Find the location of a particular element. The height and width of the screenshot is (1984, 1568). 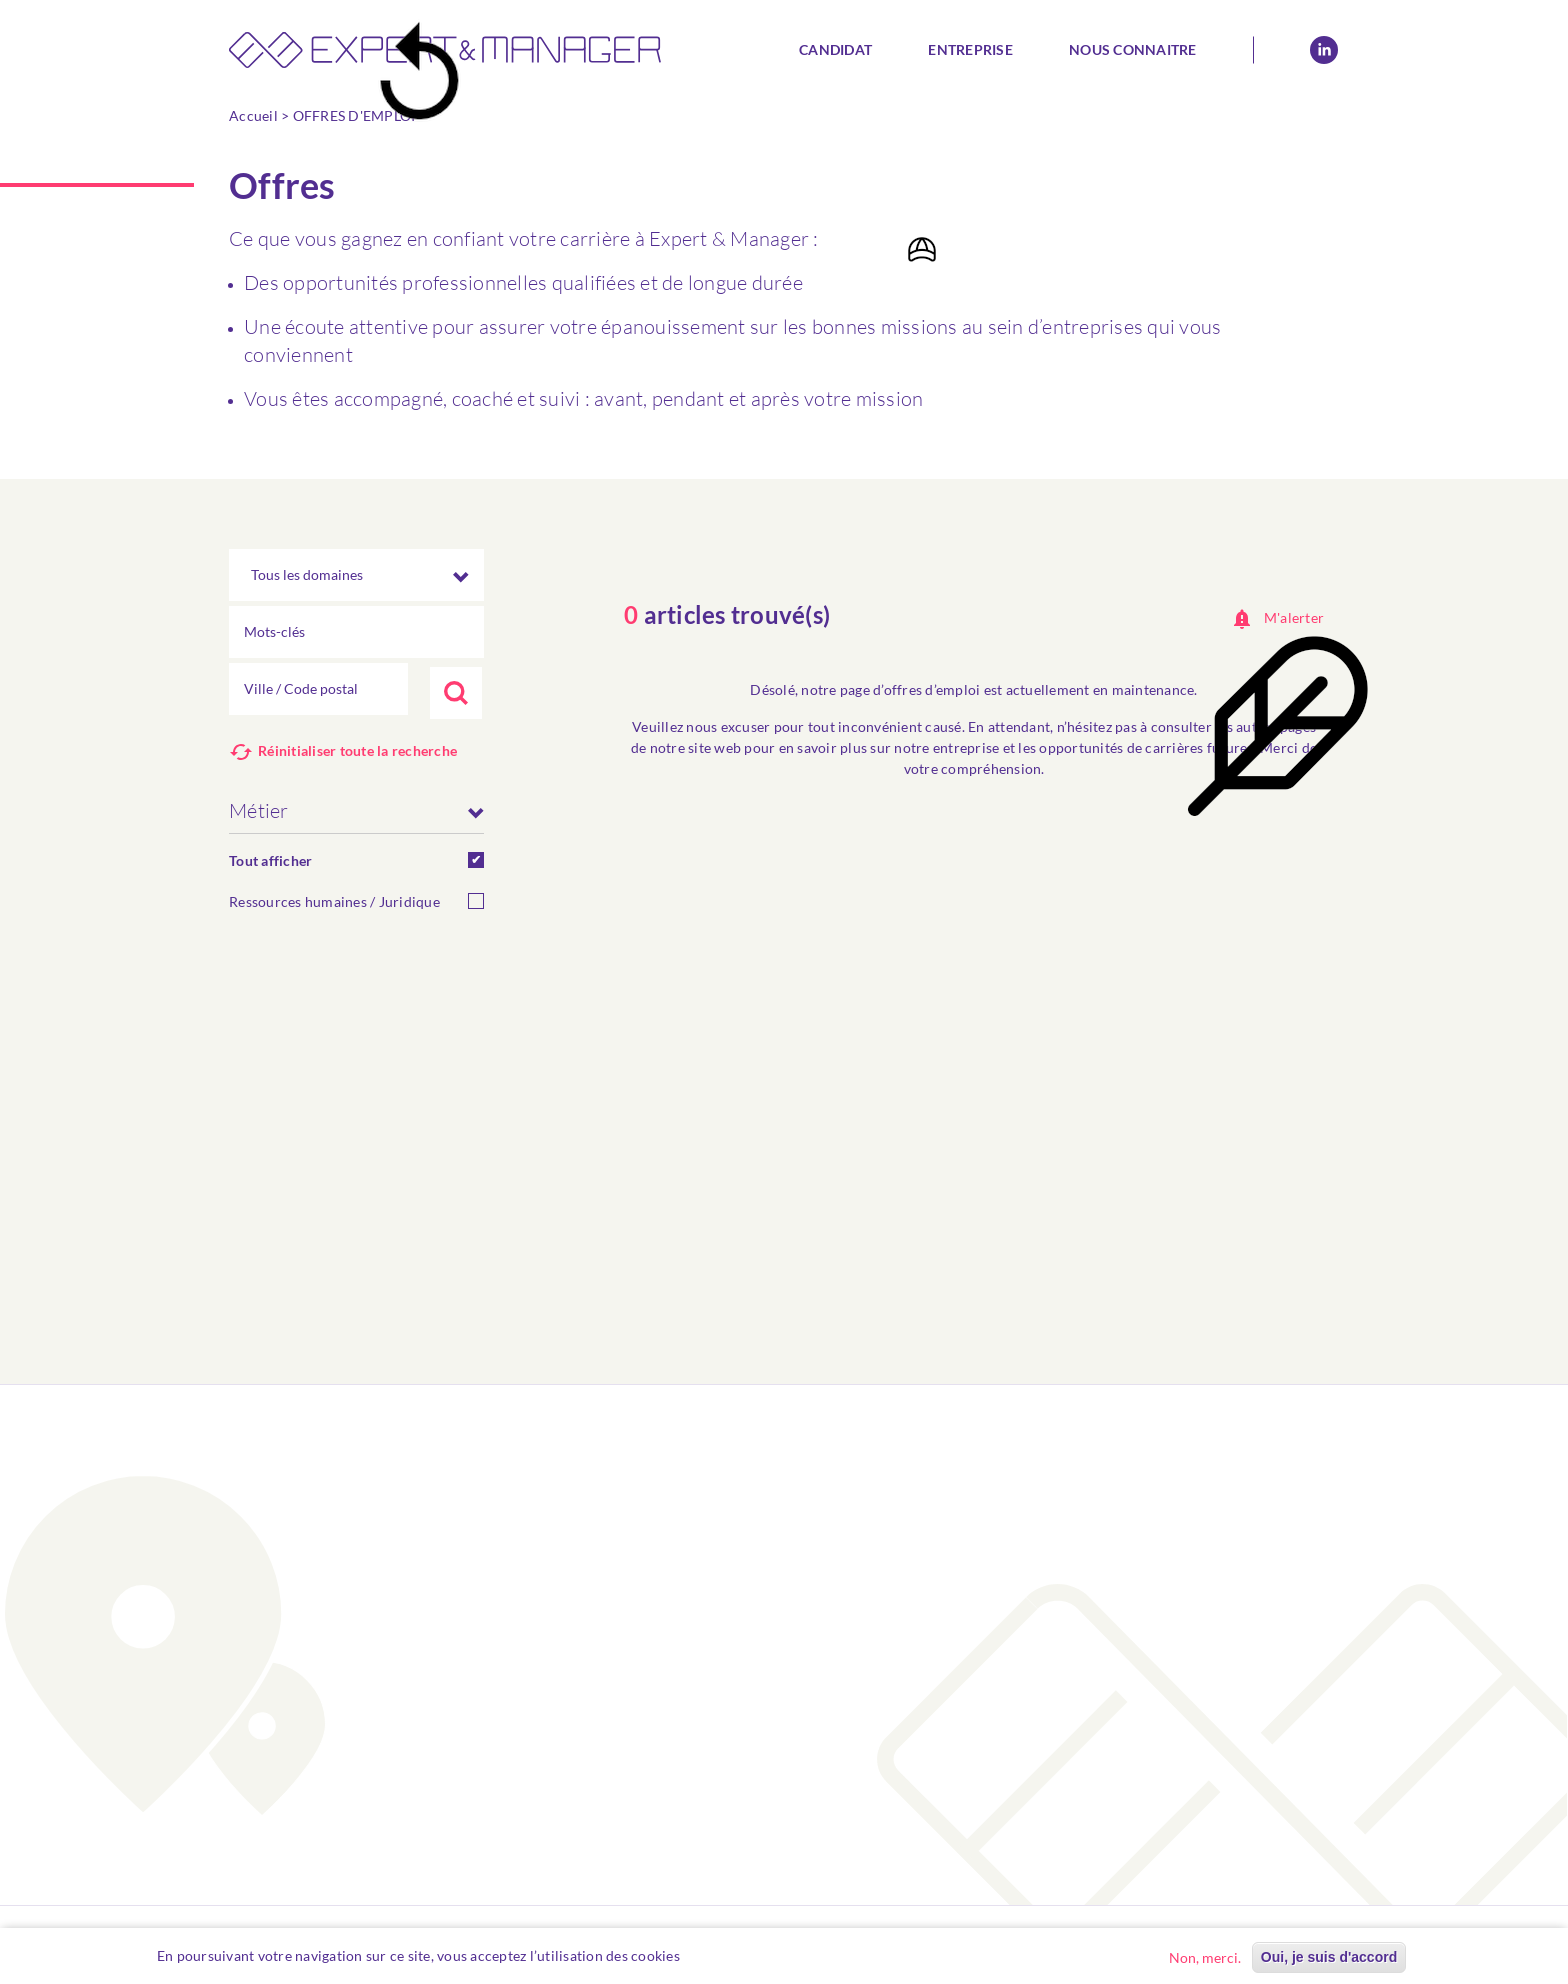

browse hats or headwear category is located at coordinates (922, 251).